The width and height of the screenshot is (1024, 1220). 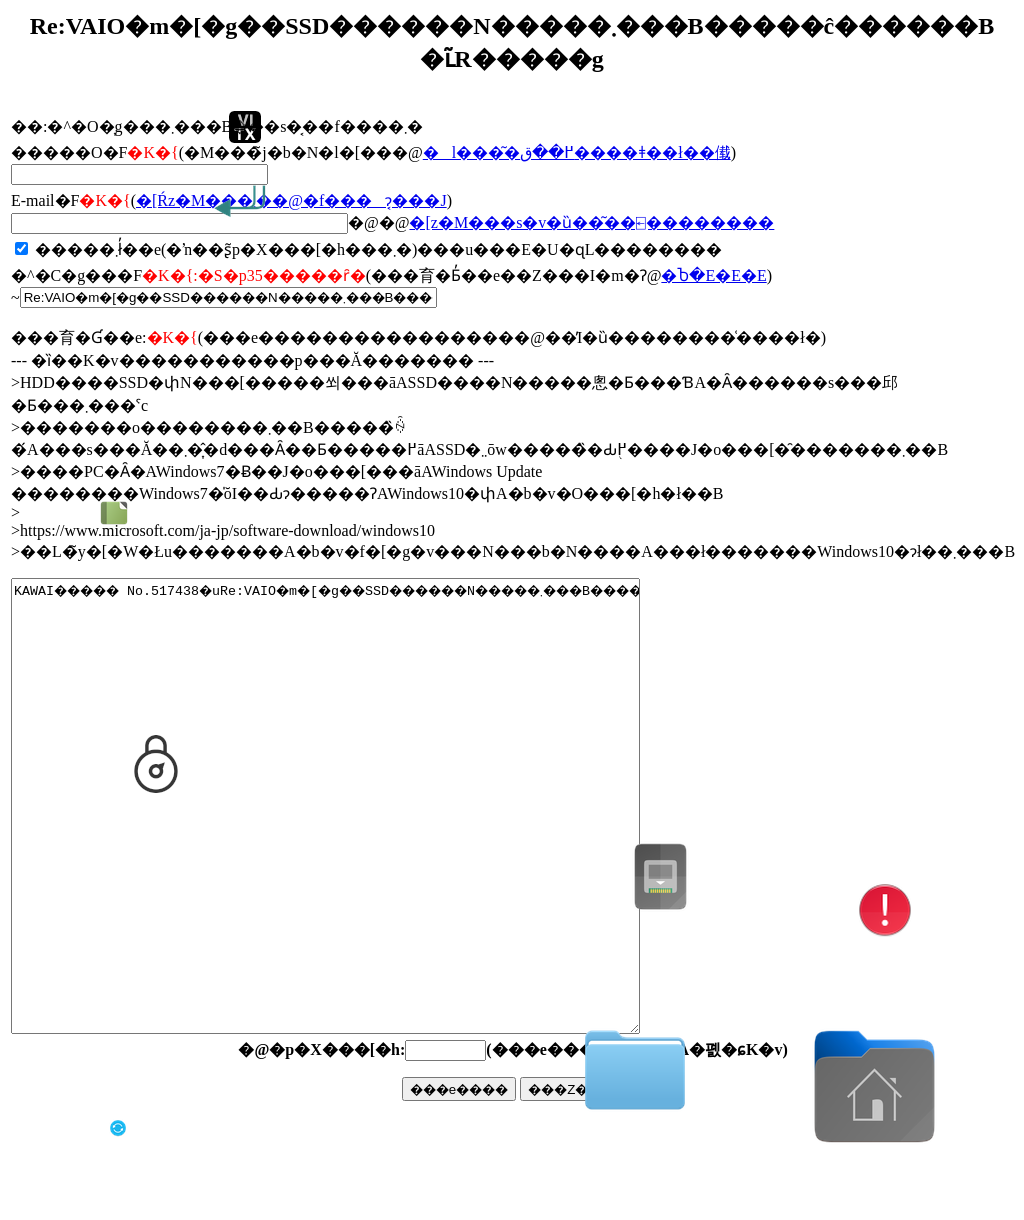 I want to click on access your home folder, so click(x=874, y=1086).